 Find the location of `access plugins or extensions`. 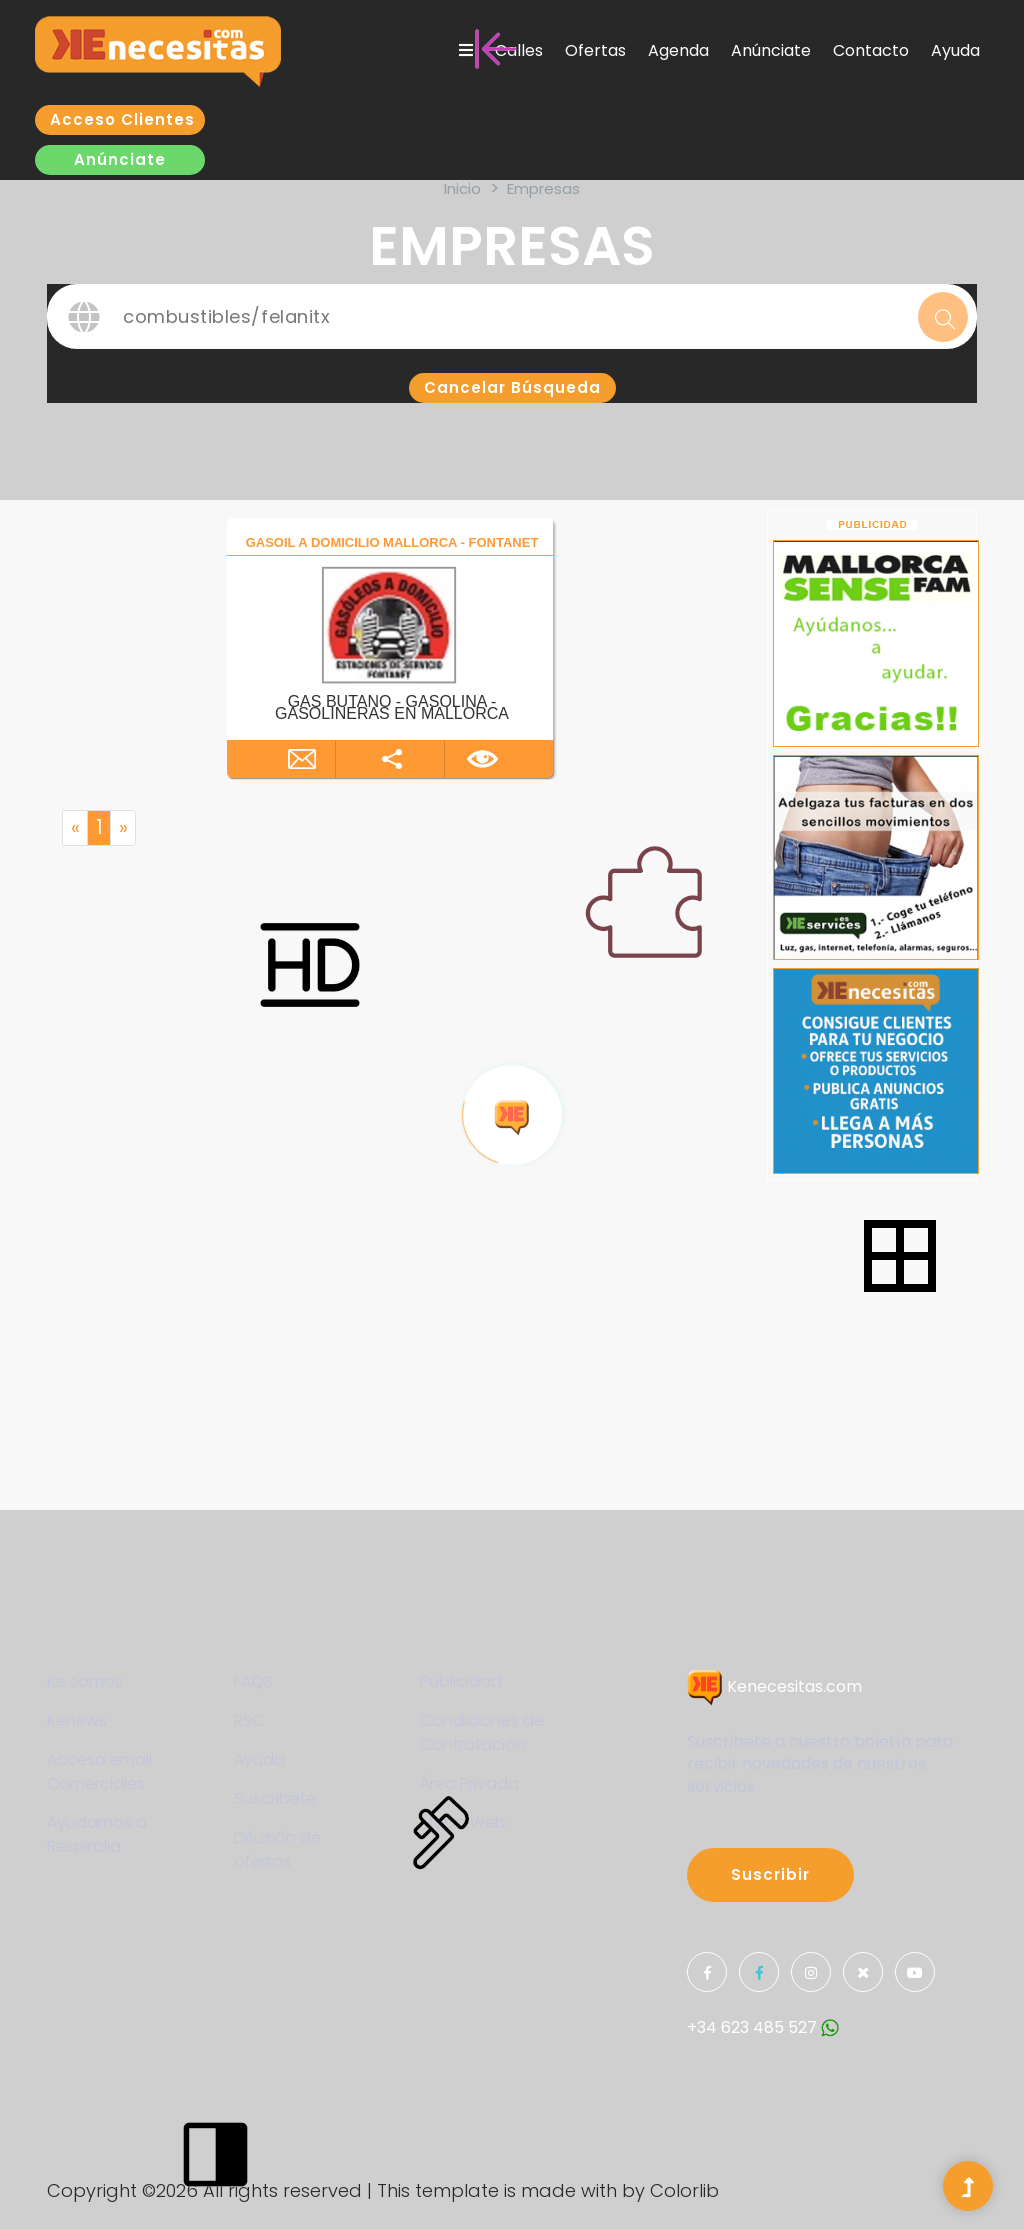

access plugins or extensions is located at coordinates (650, 906).